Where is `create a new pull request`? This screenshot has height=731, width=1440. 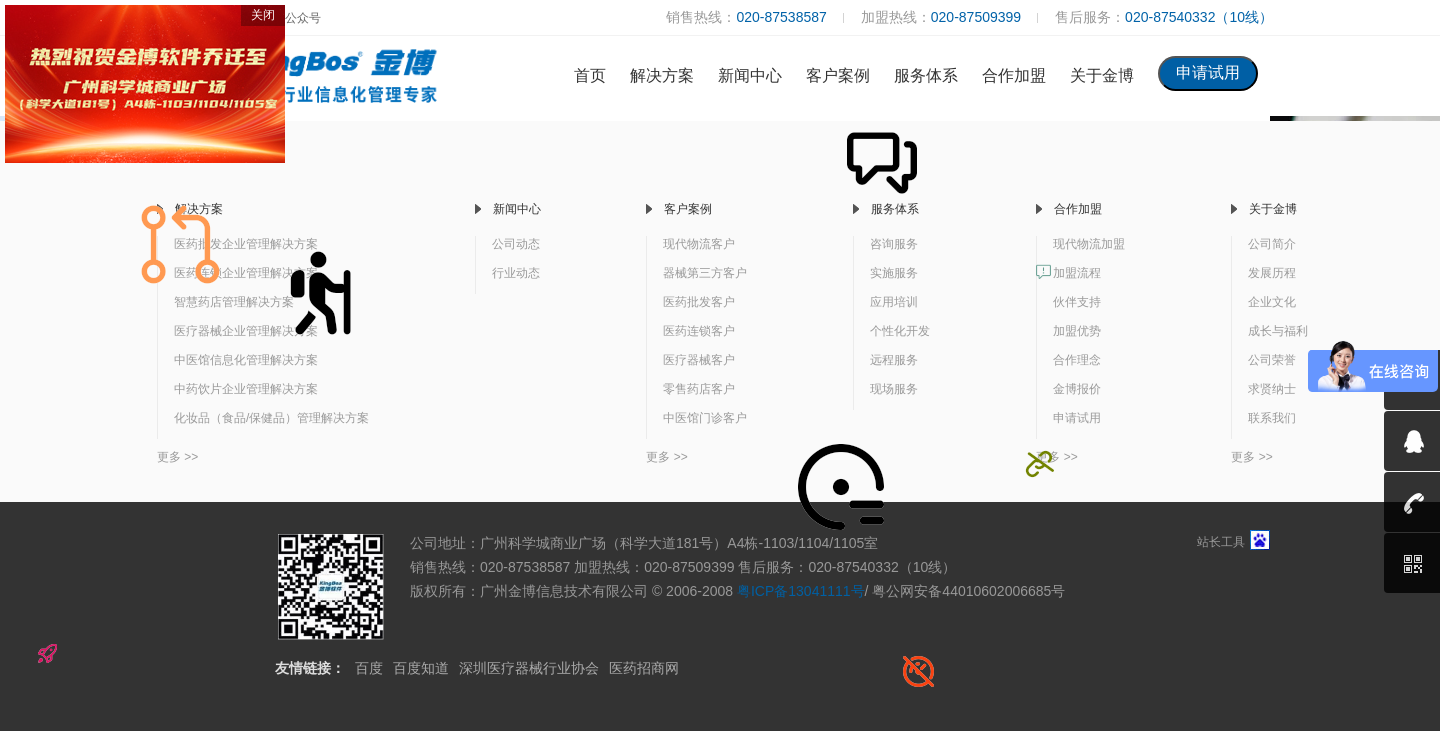
create a new pull request is located at coordinates (180, 244).